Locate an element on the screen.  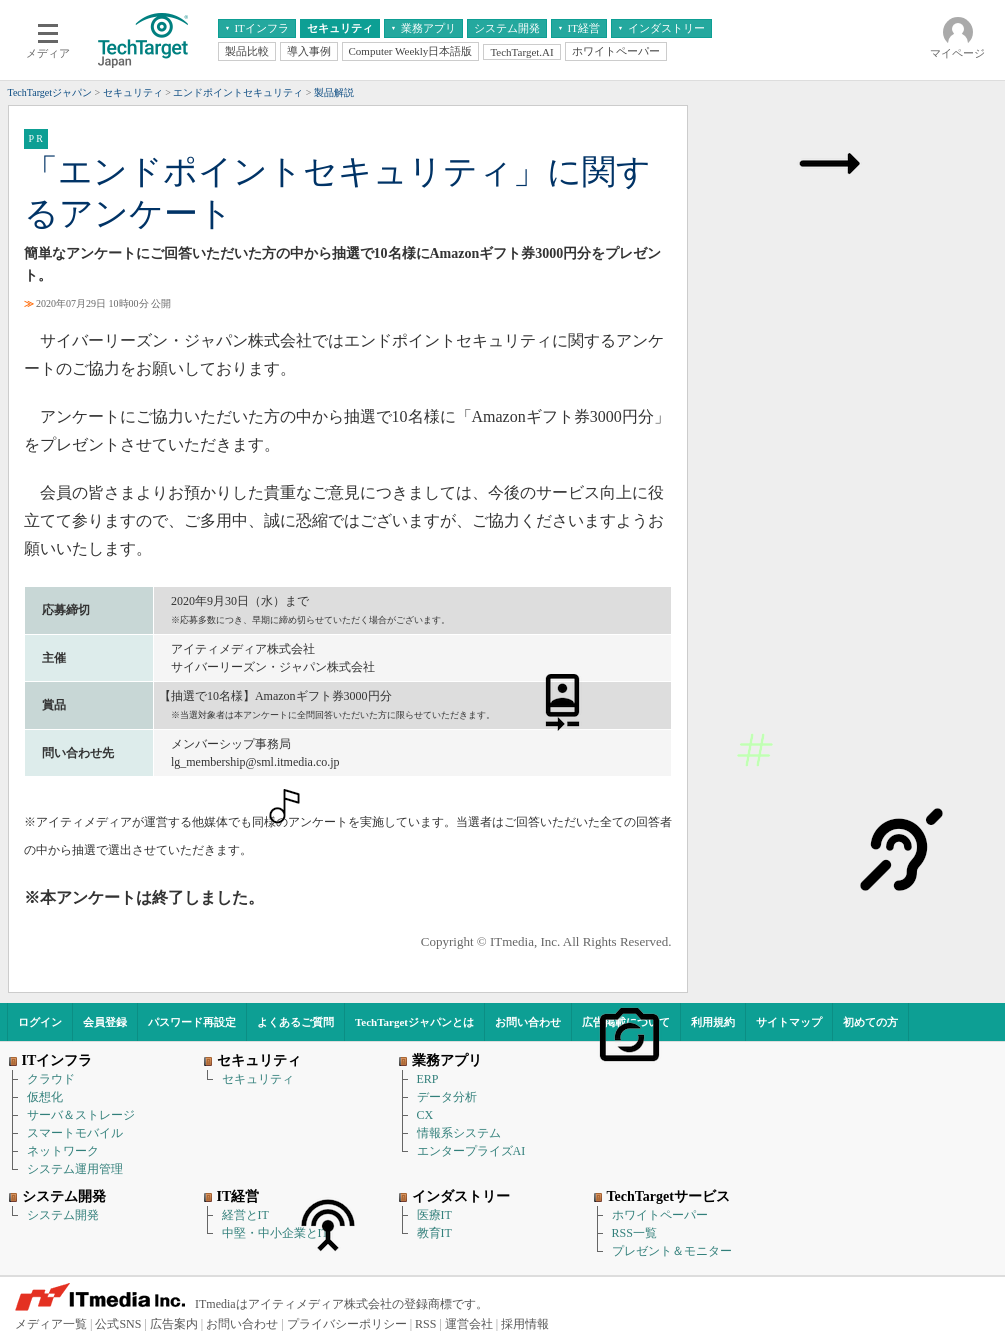
indicates deaf or hard of hearing accessibility option is located at coordinates (901, 849).